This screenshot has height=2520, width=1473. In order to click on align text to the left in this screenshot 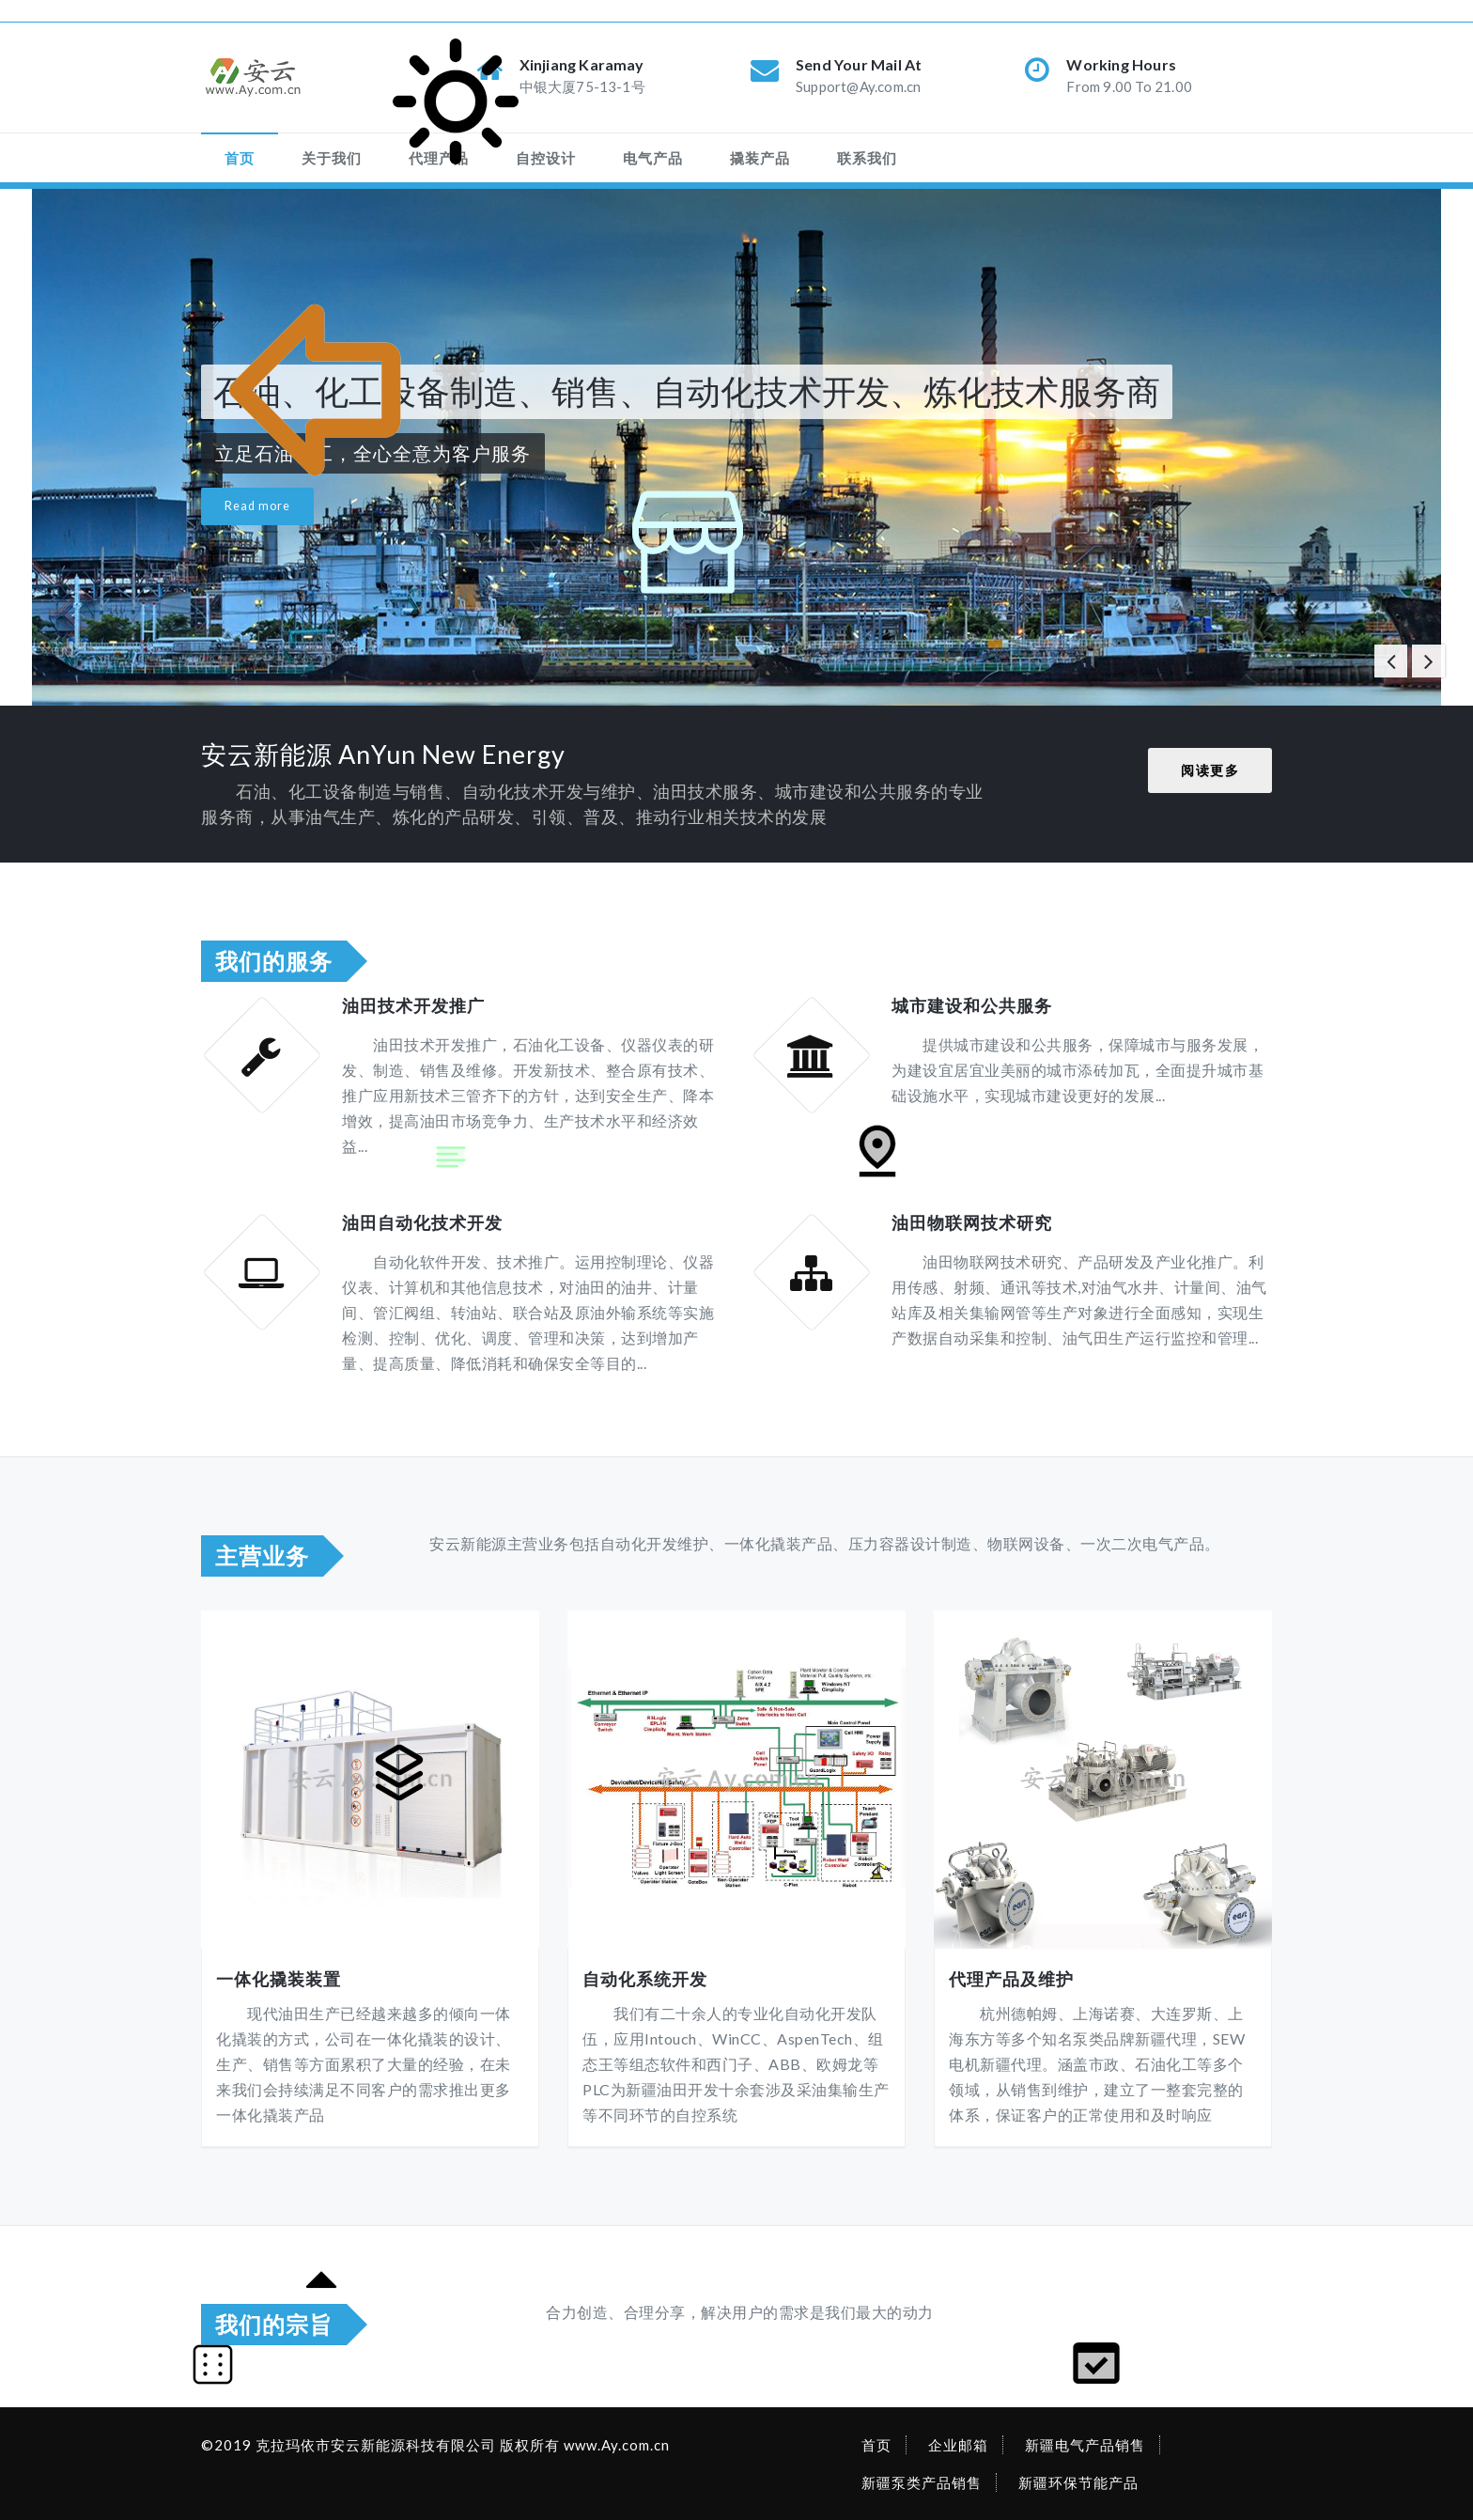, I will do `click(451, 1158)`.